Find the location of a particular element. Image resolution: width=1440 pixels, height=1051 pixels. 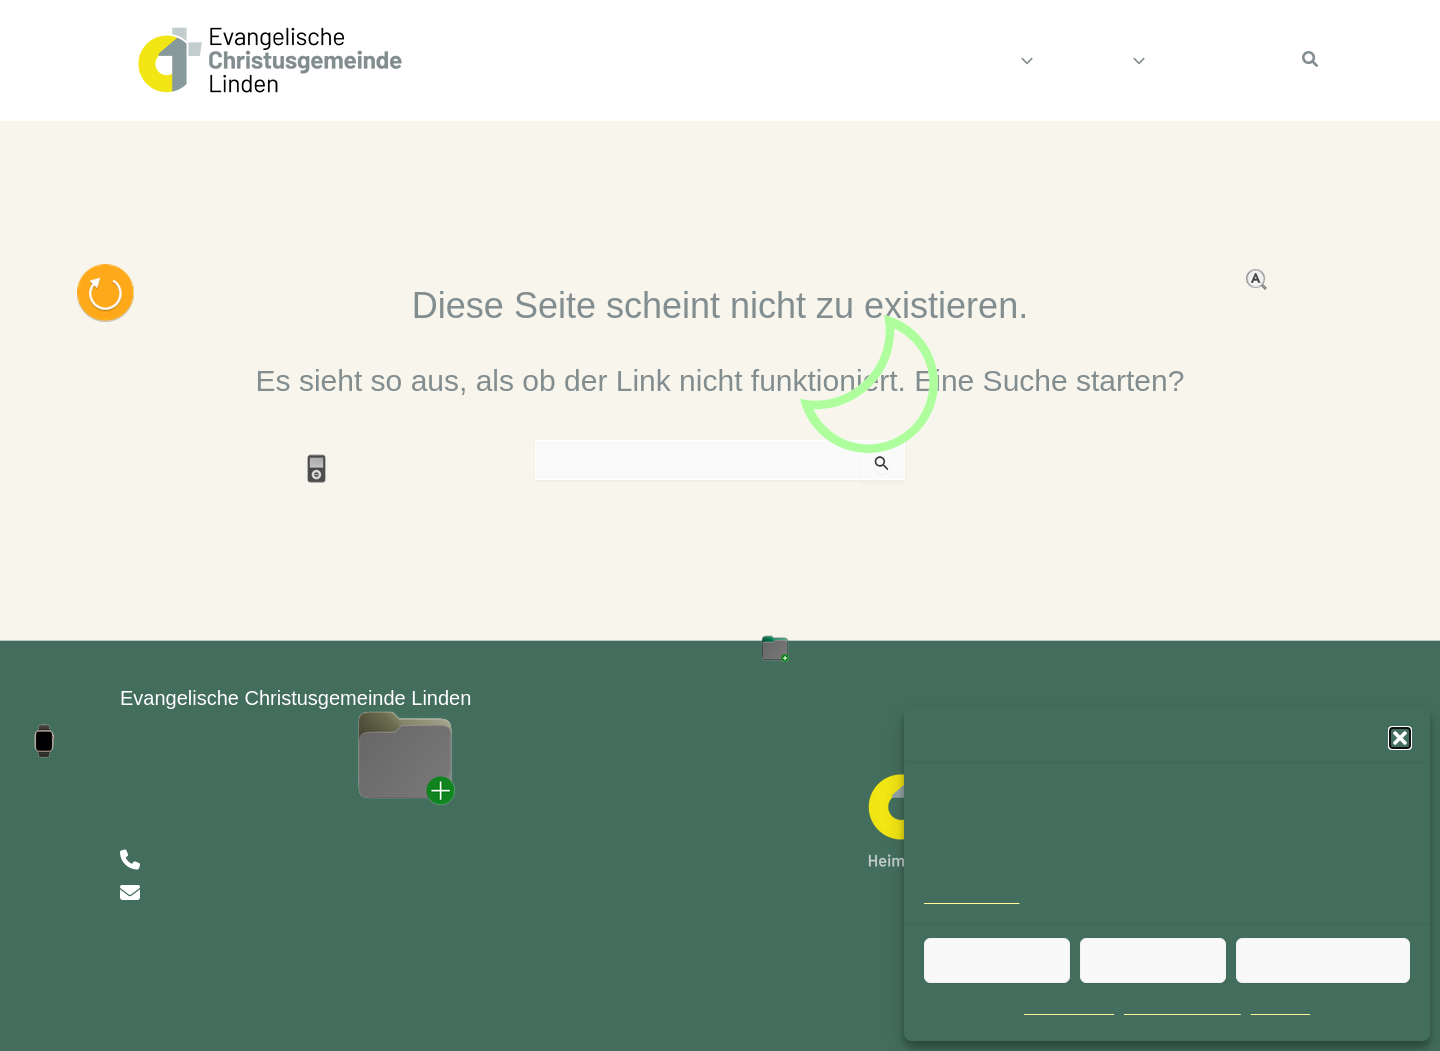

multimedia player device is located at coordinates (316, 468).